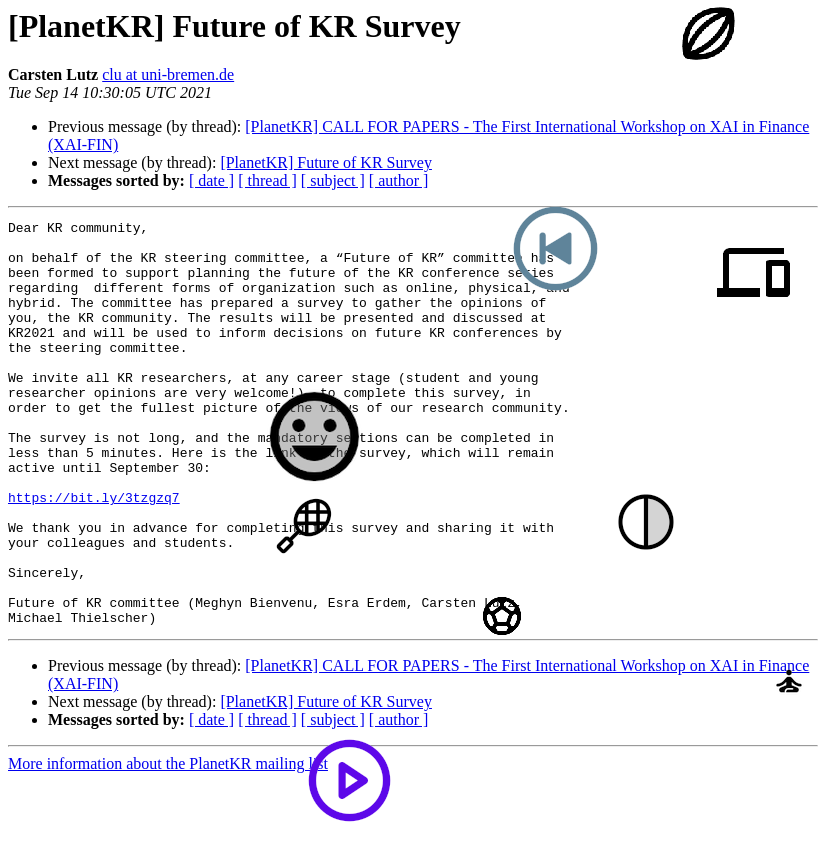 The height and width of the screenshot is (862, 826). Describe the element at coordinates (708, 33) in the screenshot. I see `view rugby sports content` at that location.